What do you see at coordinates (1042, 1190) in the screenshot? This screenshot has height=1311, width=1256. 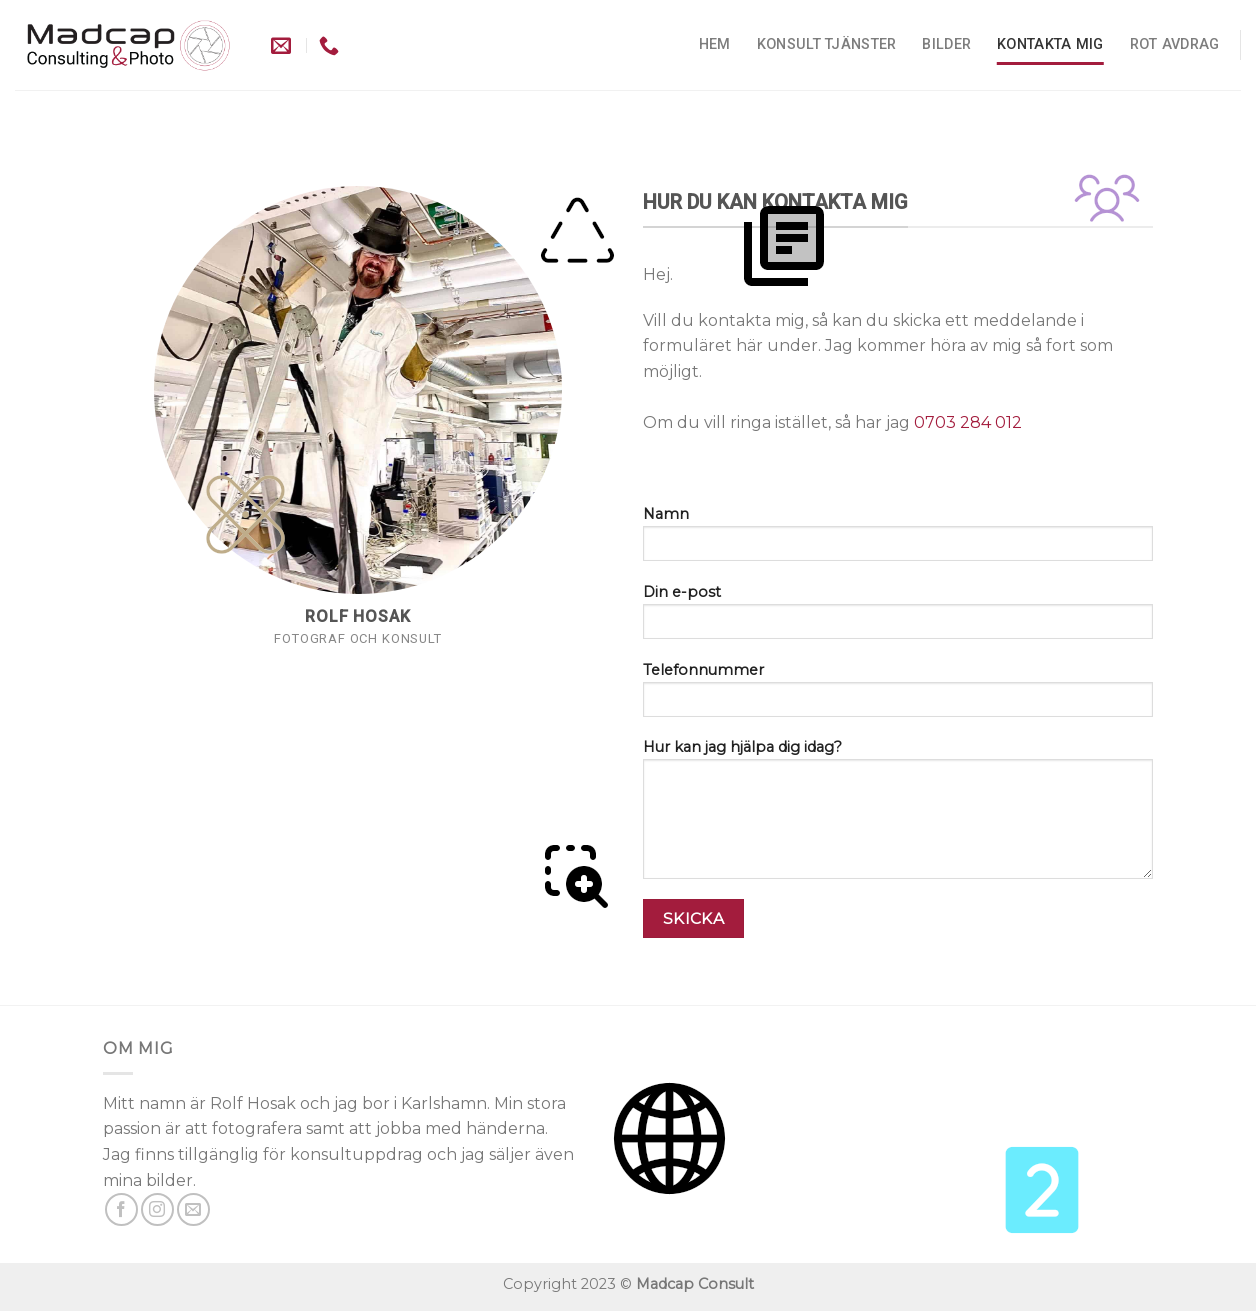 I see `indicates step two in a multi-step process` at bounding box center [1042, 1190].